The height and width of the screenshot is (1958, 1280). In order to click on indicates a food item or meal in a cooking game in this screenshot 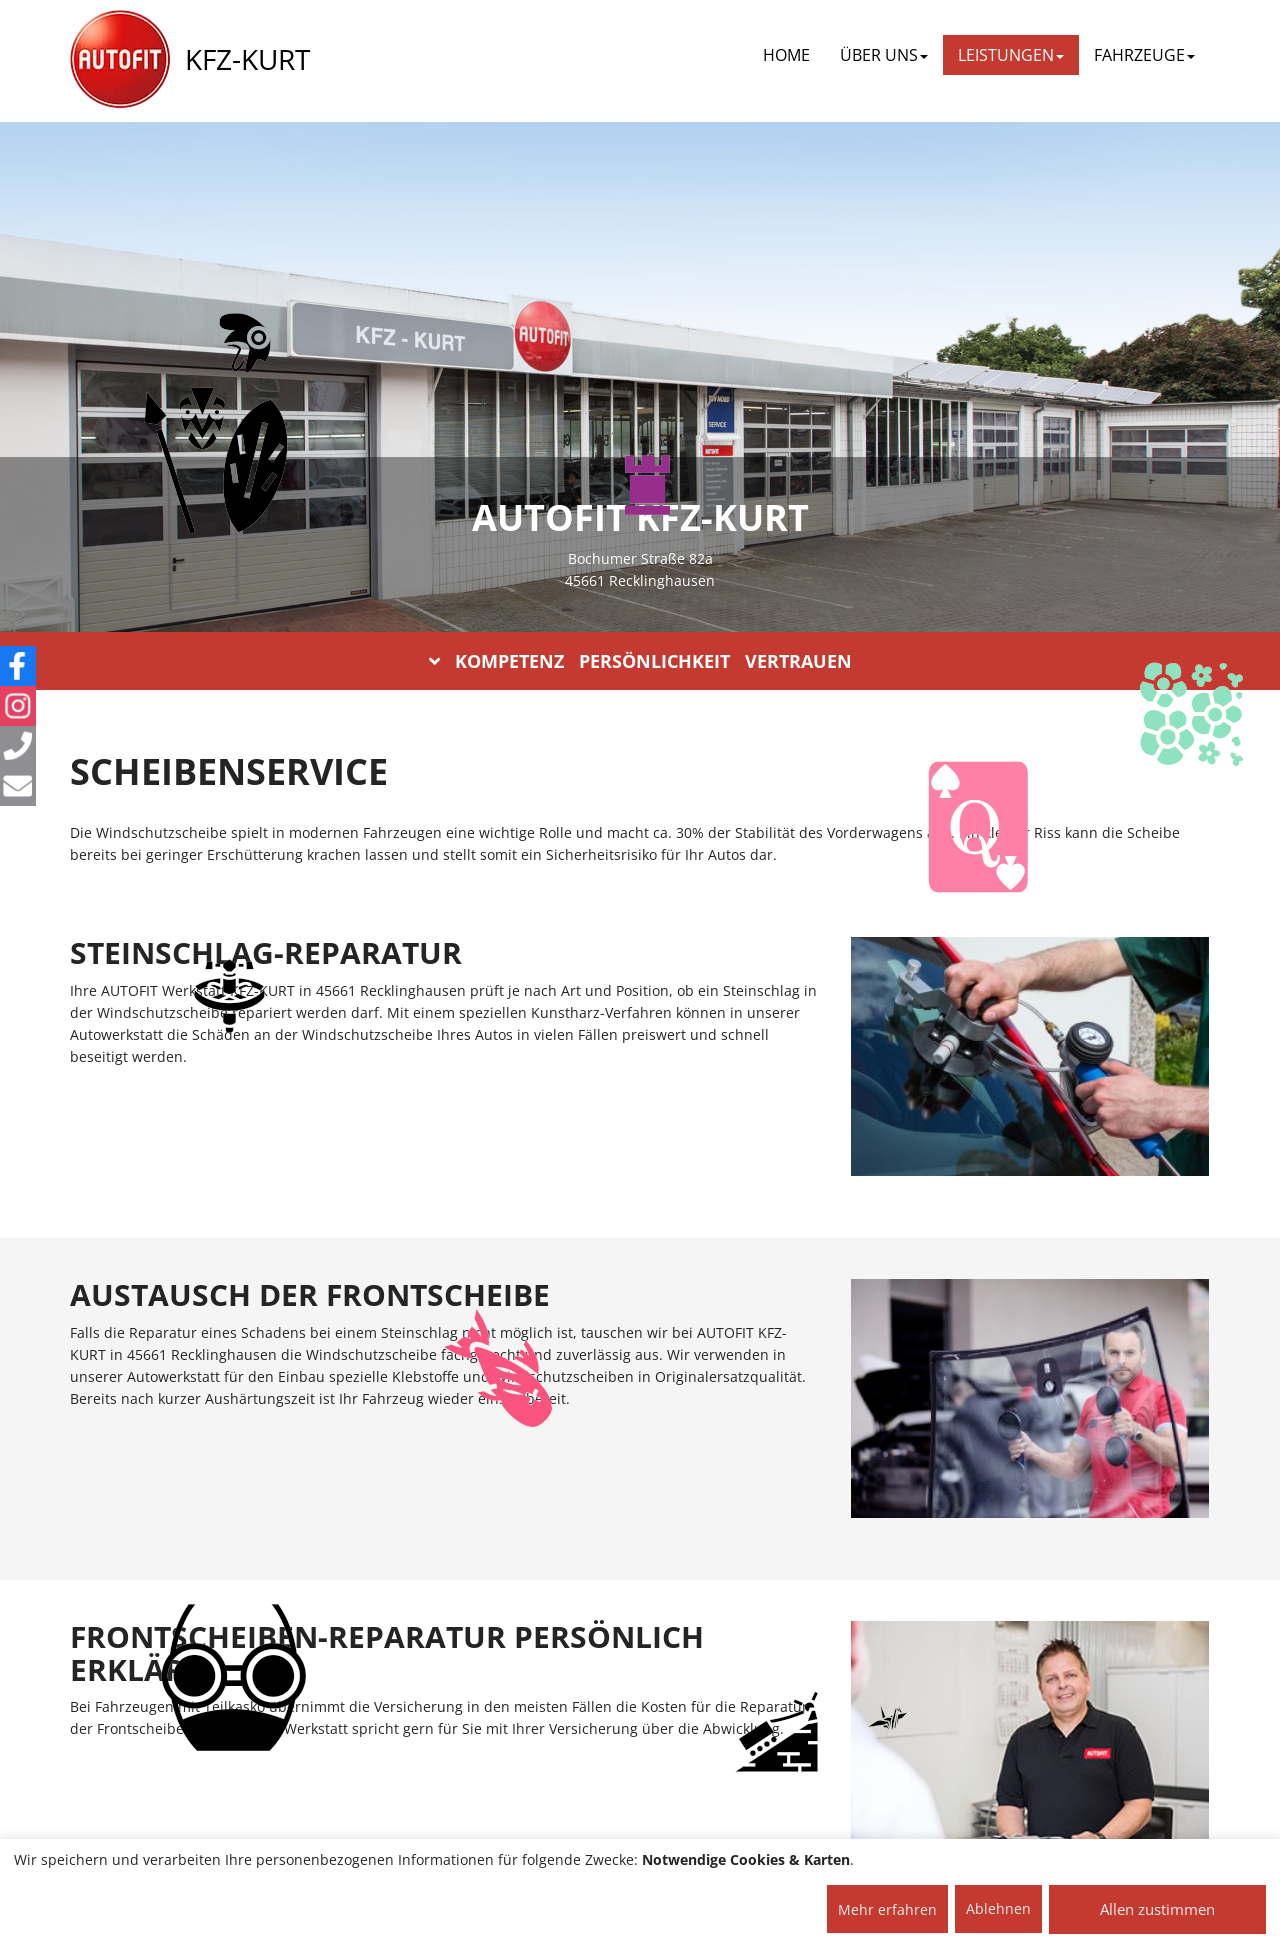, I will do `click(498, 1368)`.